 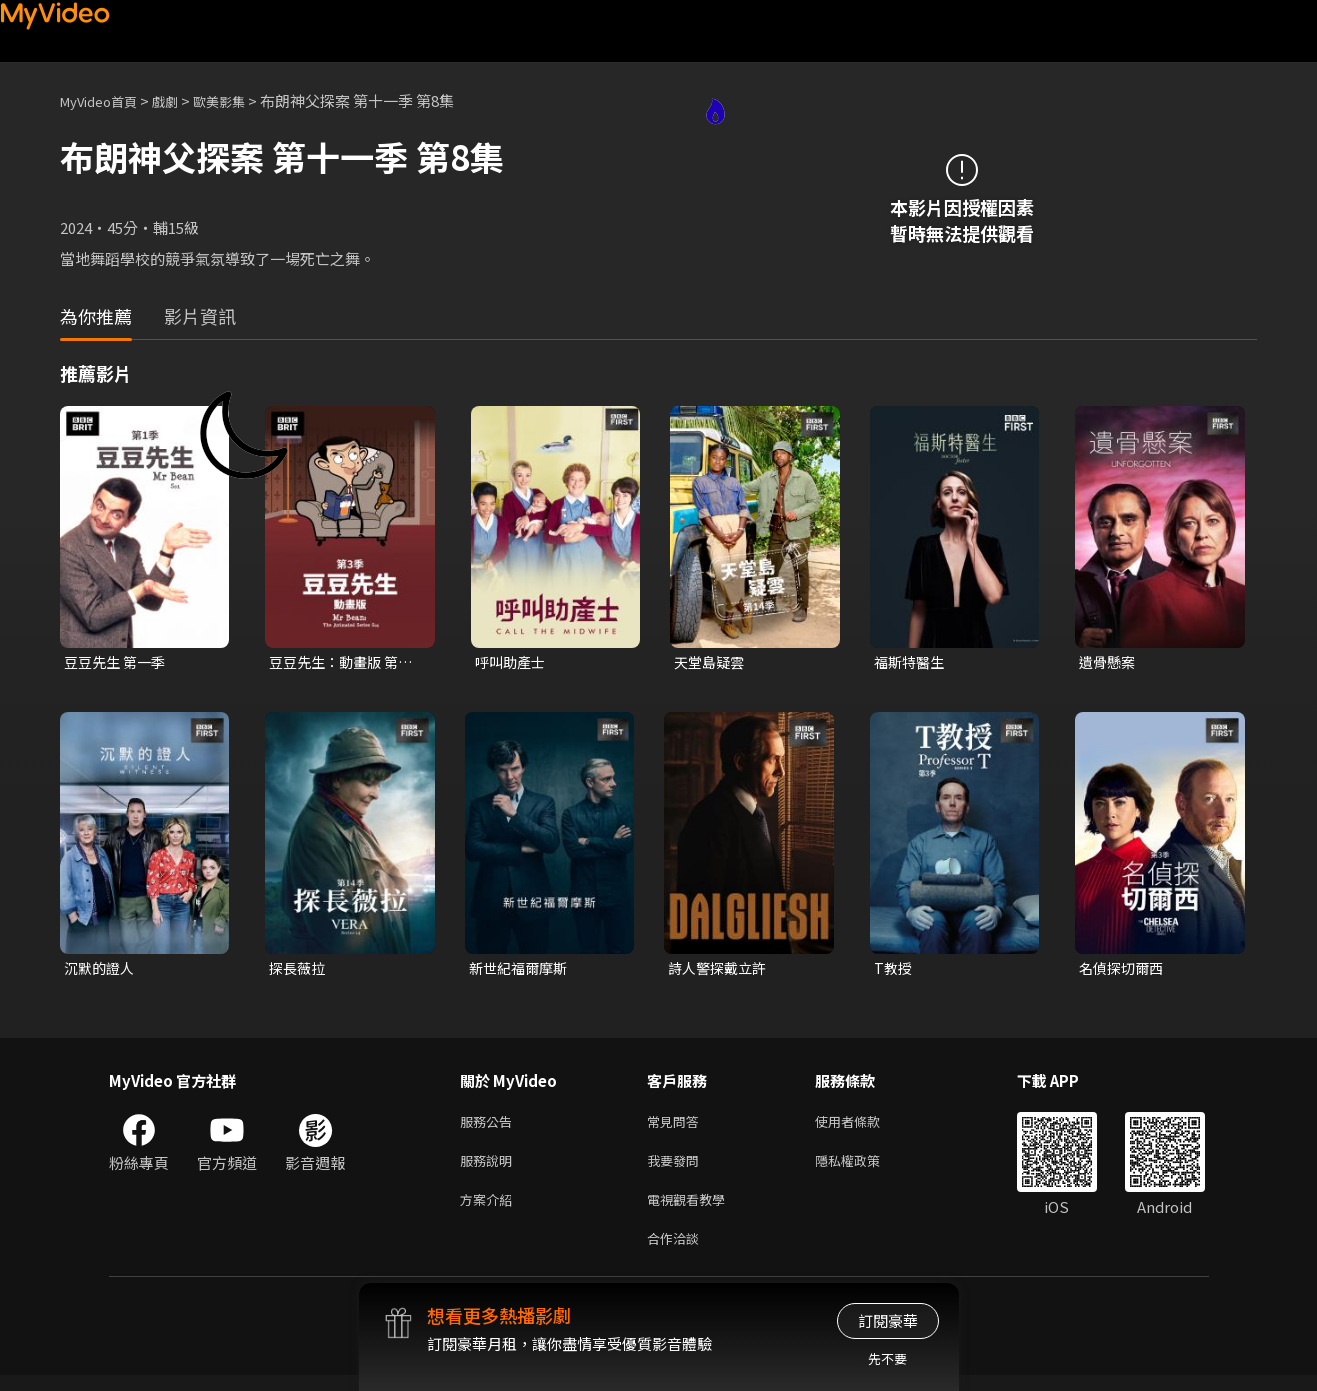 I want to click on indicates trending or hot content, so click(x=715, y=111).